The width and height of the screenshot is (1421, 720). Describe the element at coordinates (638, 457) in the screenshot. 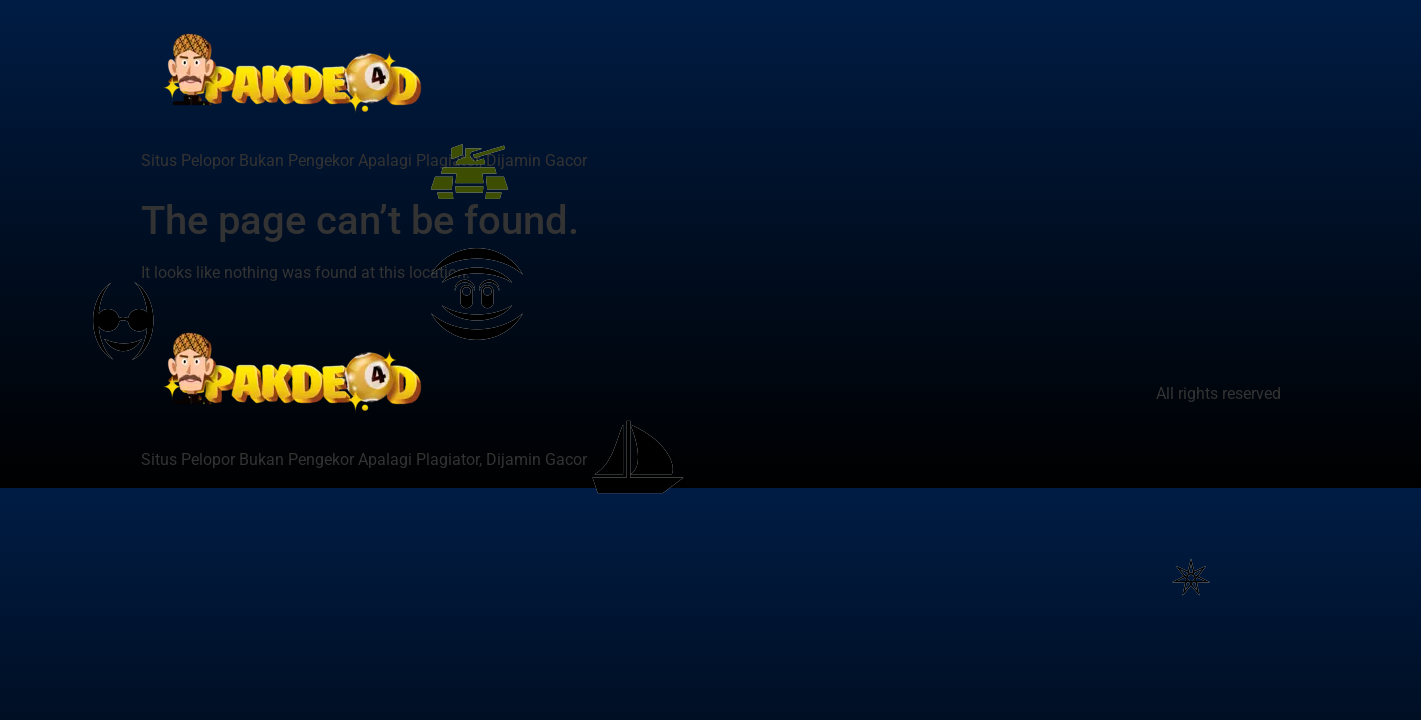

I see `access sailing or boating activities` at that location.